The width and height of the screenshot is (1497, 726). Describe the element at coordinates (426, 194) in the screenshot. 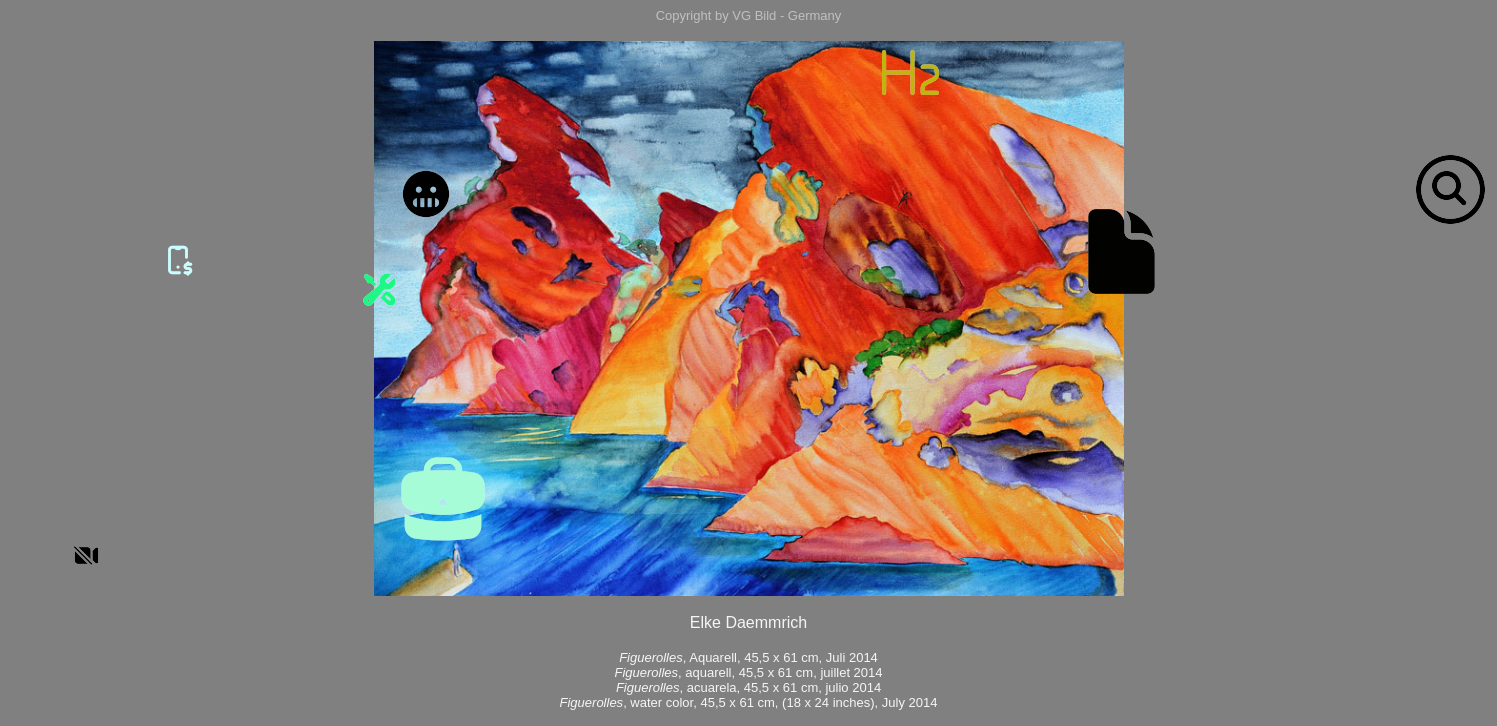

I see `indicates an awkward or uncomfortable situation` at that location.